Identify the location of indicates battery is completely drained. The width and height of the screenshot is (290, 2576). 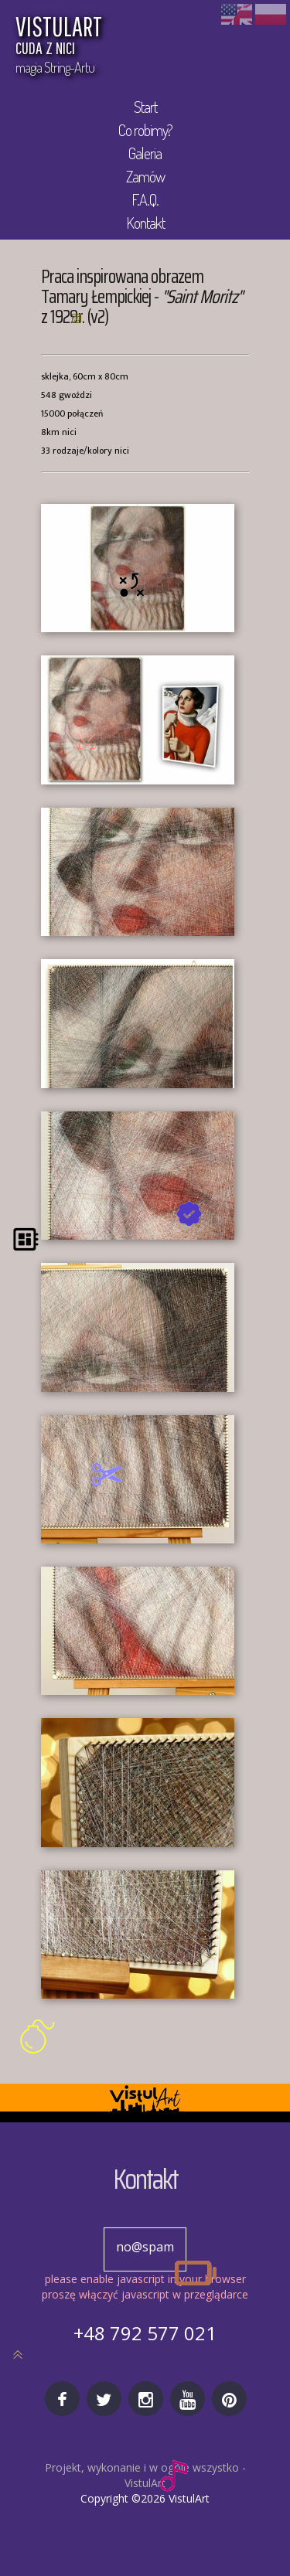
(196, 2273).